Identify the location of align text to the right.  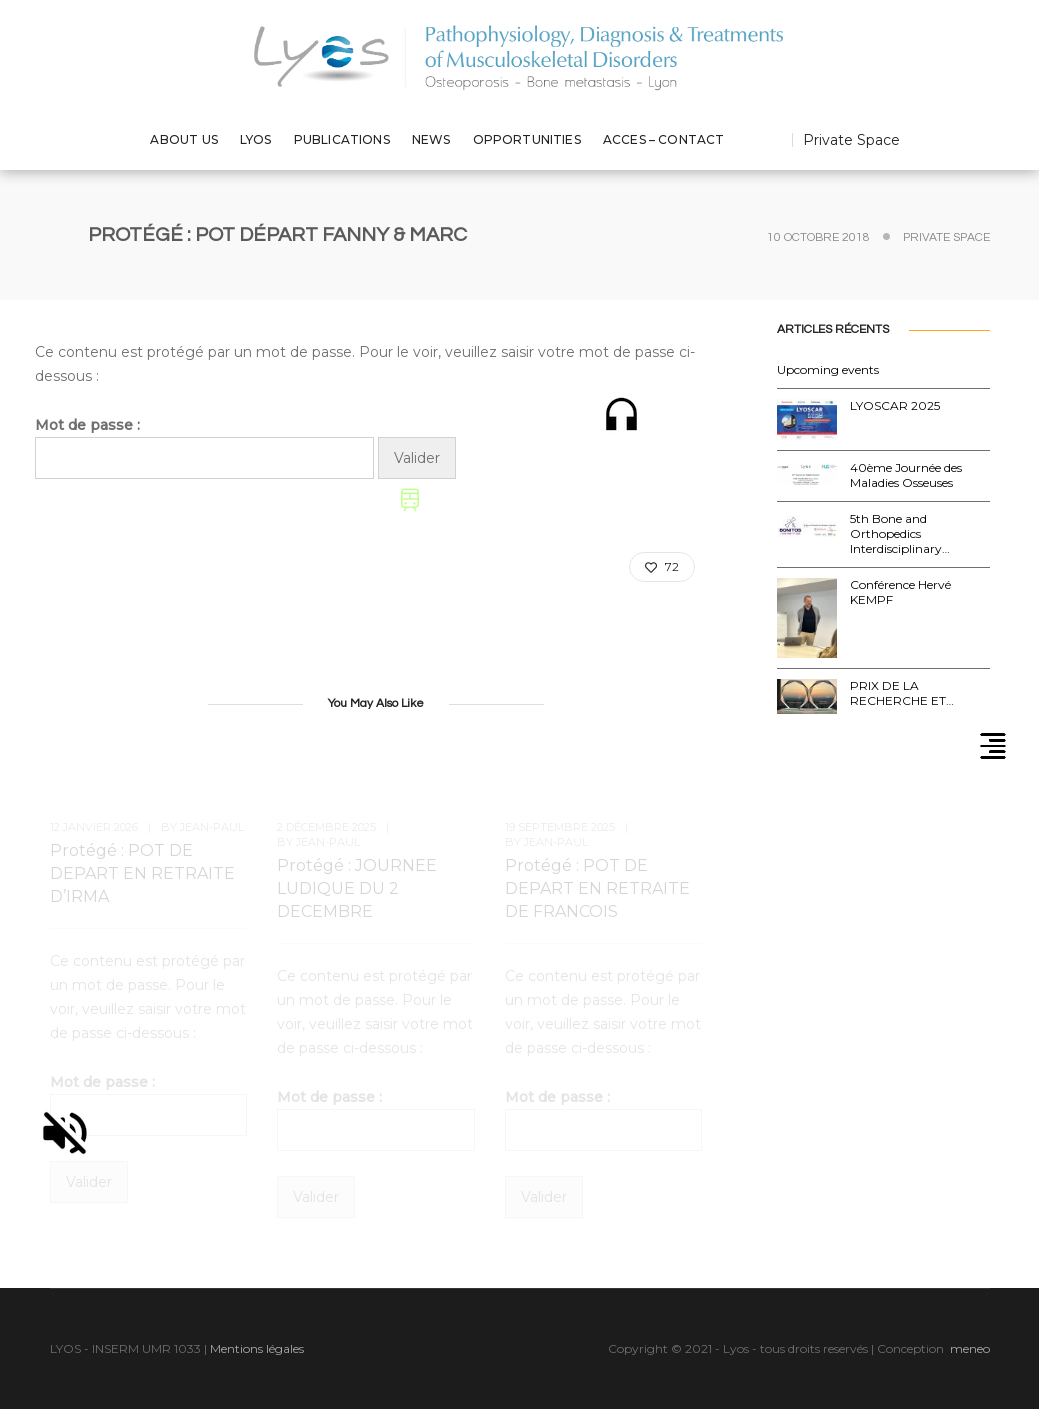
(993, 746).